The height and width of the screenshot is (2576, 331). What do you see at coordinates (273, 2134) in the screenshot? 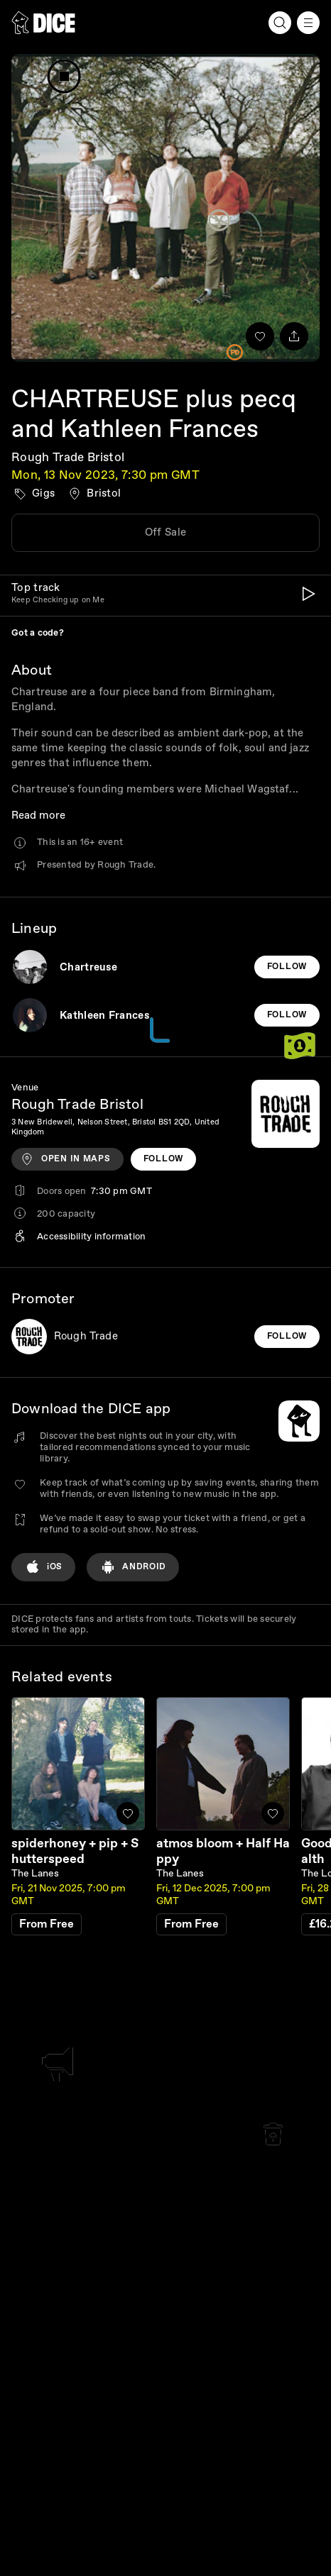
I see `restore a deleted item from trash` at bounding box center [273, 2134].